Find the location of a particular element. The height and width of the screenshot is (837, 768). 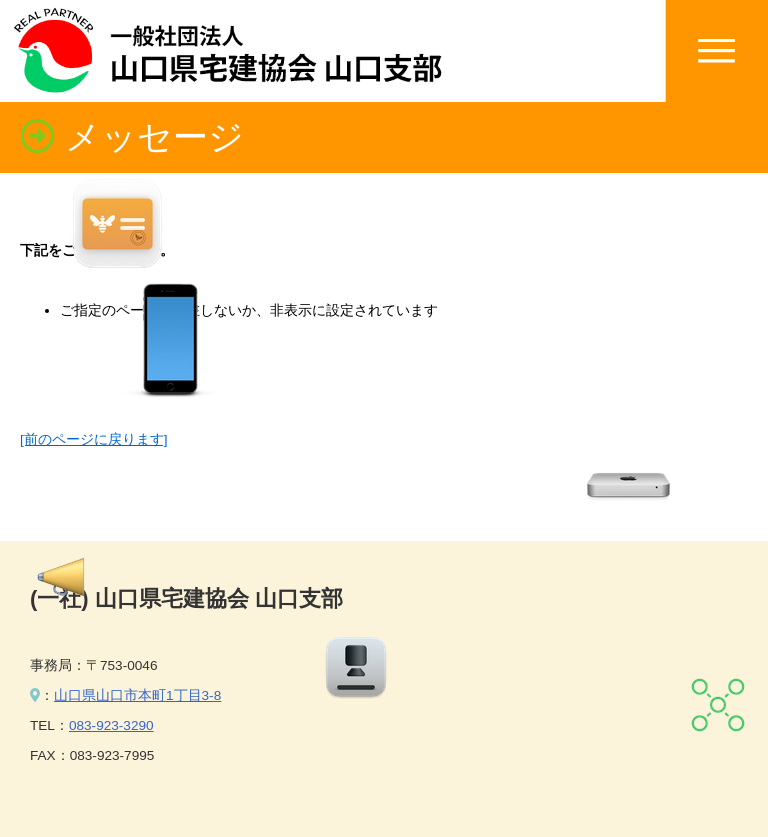

open kandji passport login or authentication is located at coordinates (117, 223).